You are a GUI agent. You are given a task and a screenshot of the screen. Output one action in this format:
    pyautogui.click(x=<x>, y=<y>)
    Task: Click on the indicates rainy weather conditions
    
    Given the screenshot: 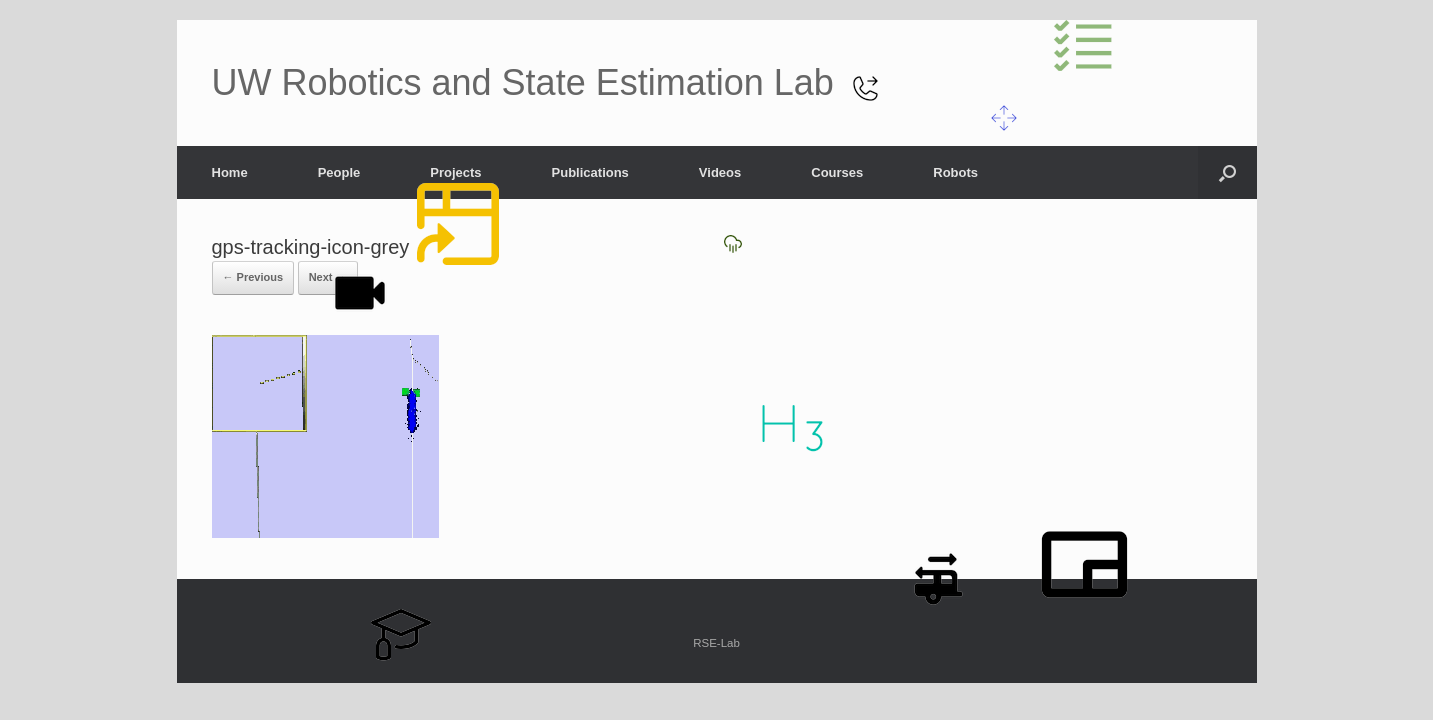 What is the action you would take?
    pyautogui.click(x=733, y=244)
    